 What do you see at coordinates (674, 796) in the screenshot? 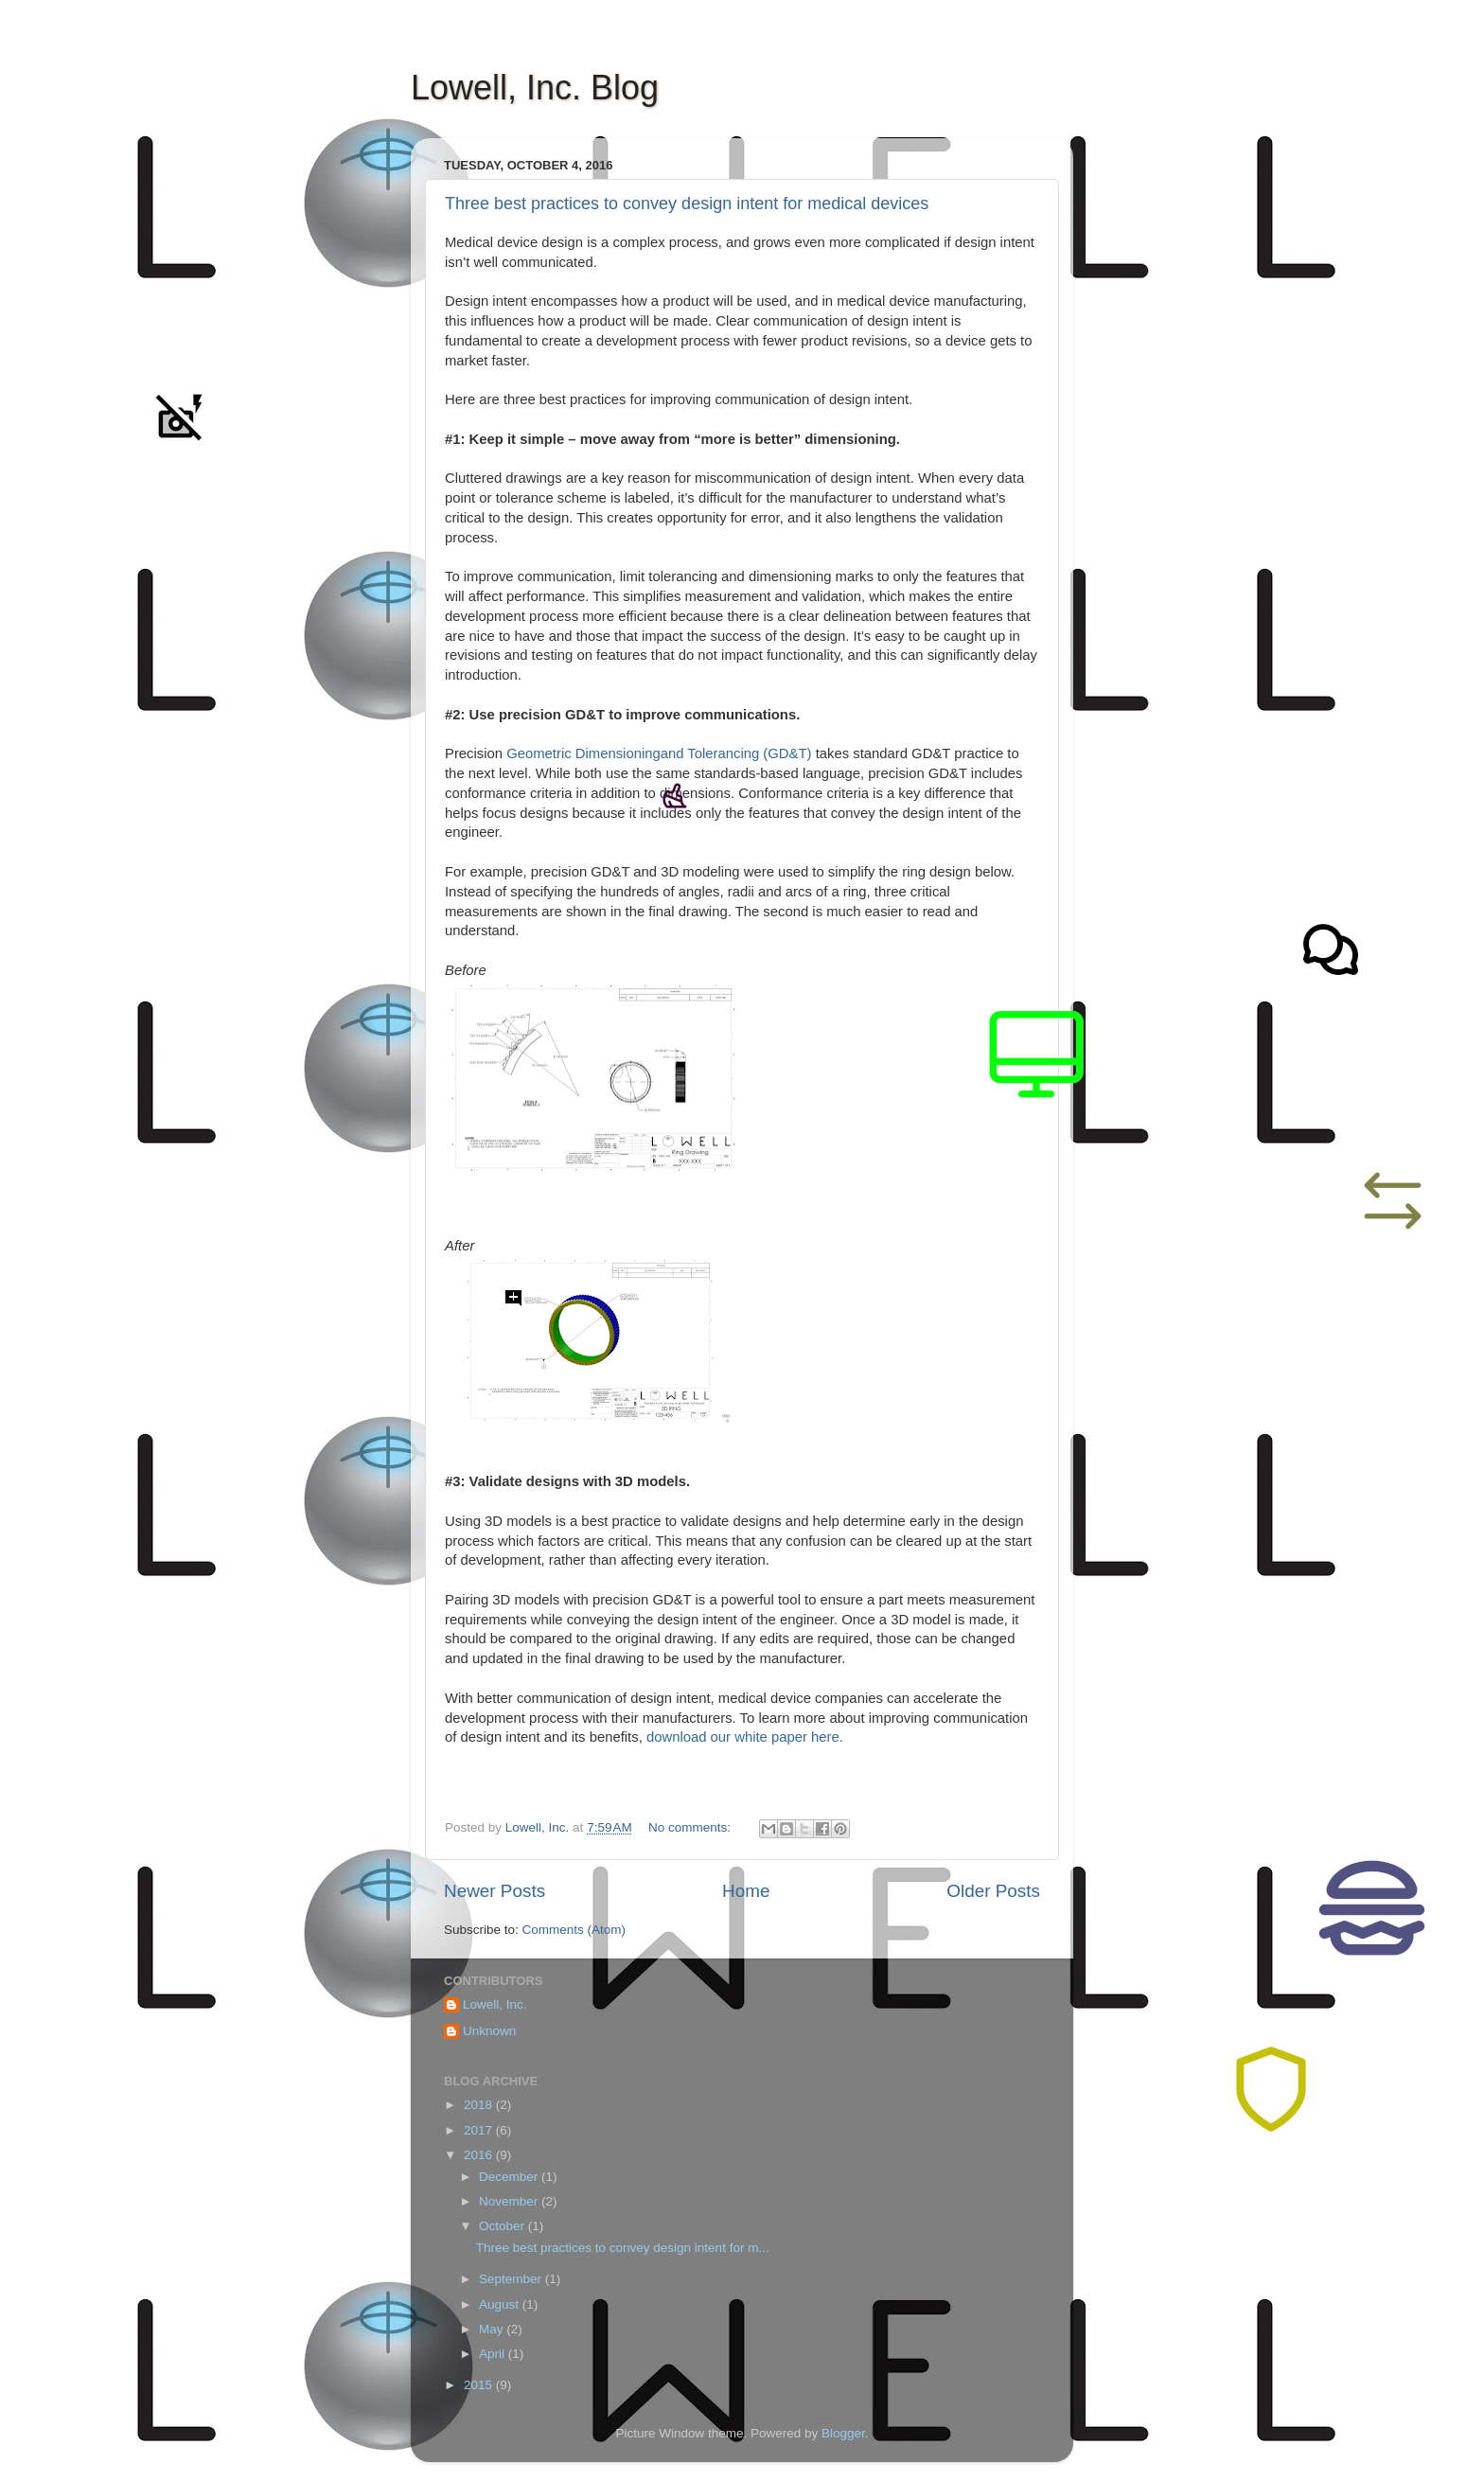
I see `clear cache or temporary files` at bounding box center [674, 796].